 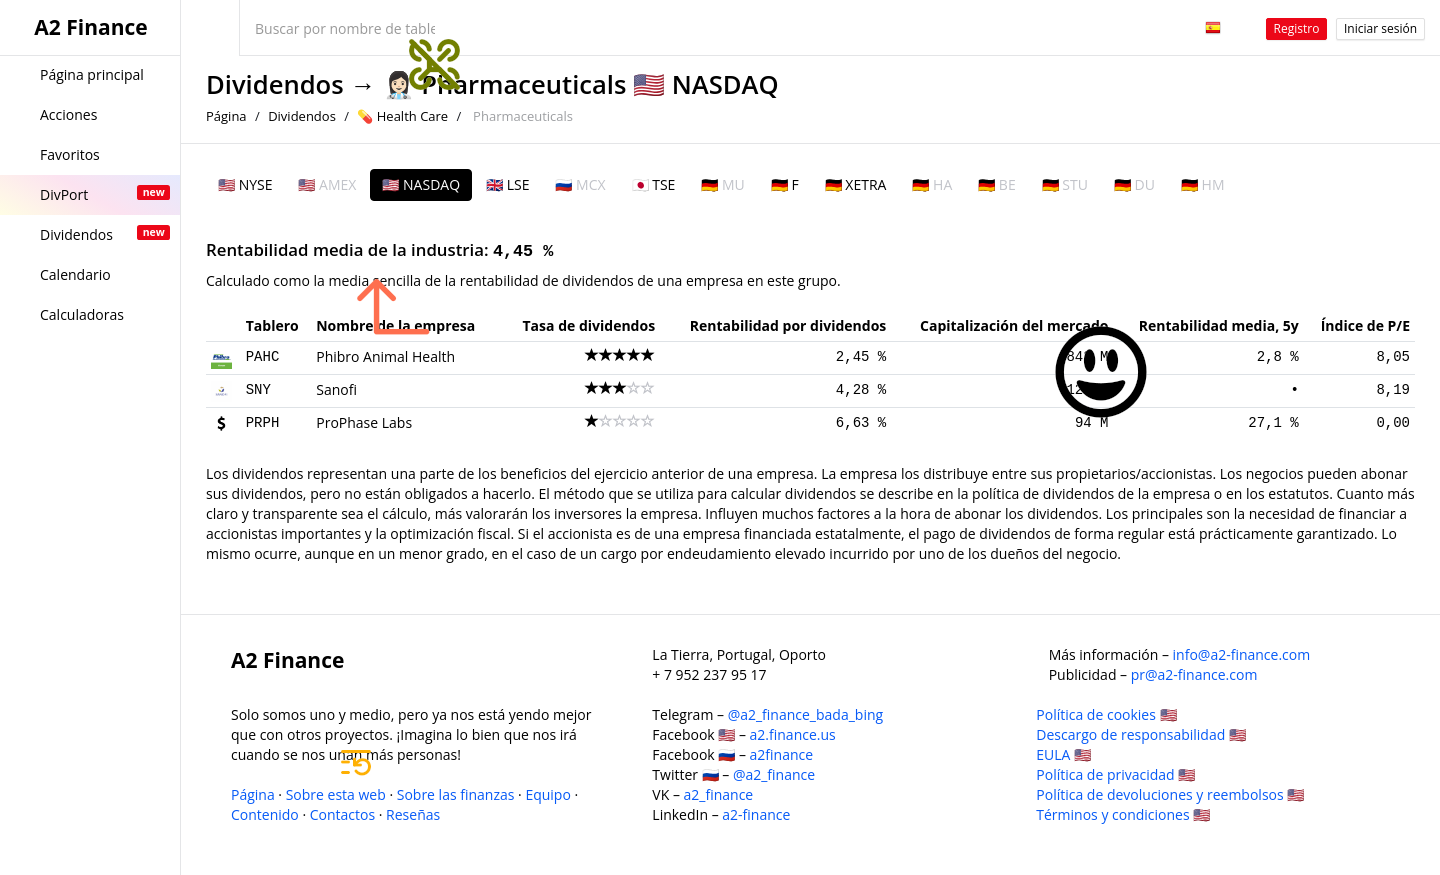 I want to click on go back and up to previous level, so click(x=390, y=309).